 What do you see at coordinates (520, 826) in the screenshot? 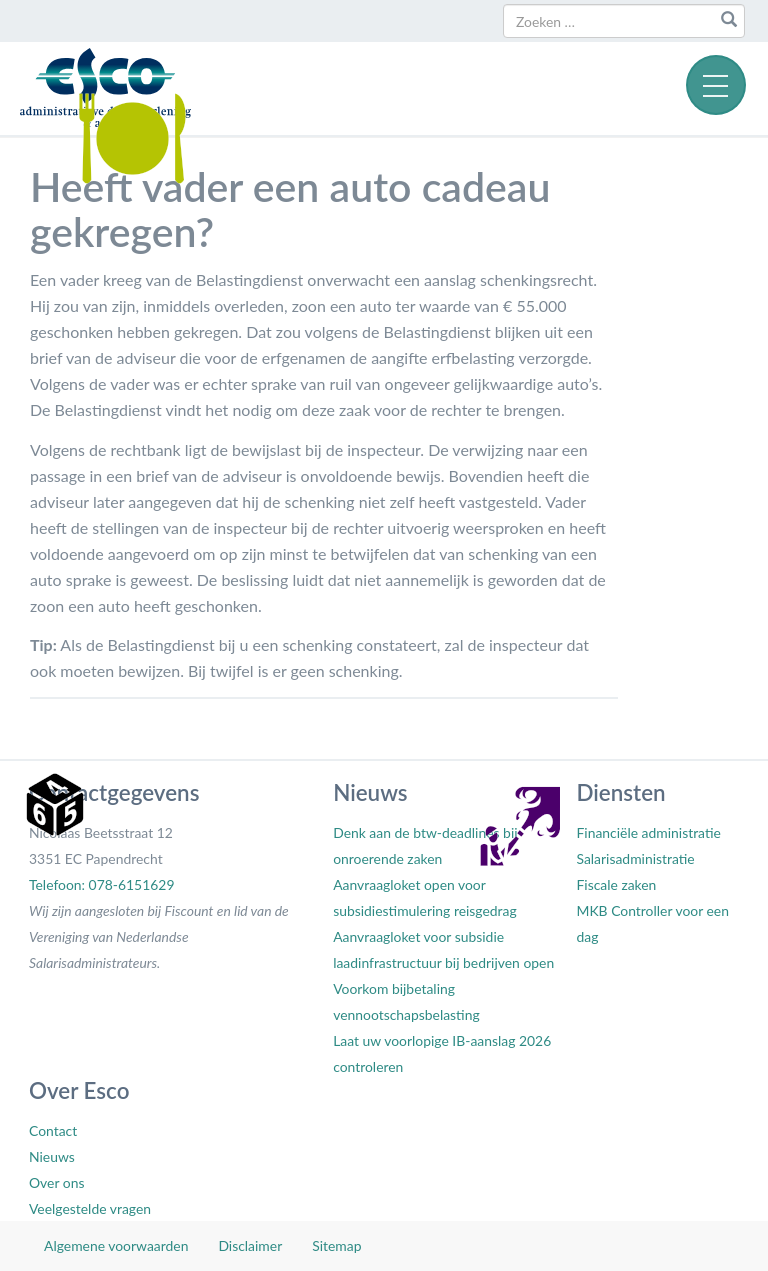
I see `select flamethrower unit or weapon class` at bounding box center [520, 826].